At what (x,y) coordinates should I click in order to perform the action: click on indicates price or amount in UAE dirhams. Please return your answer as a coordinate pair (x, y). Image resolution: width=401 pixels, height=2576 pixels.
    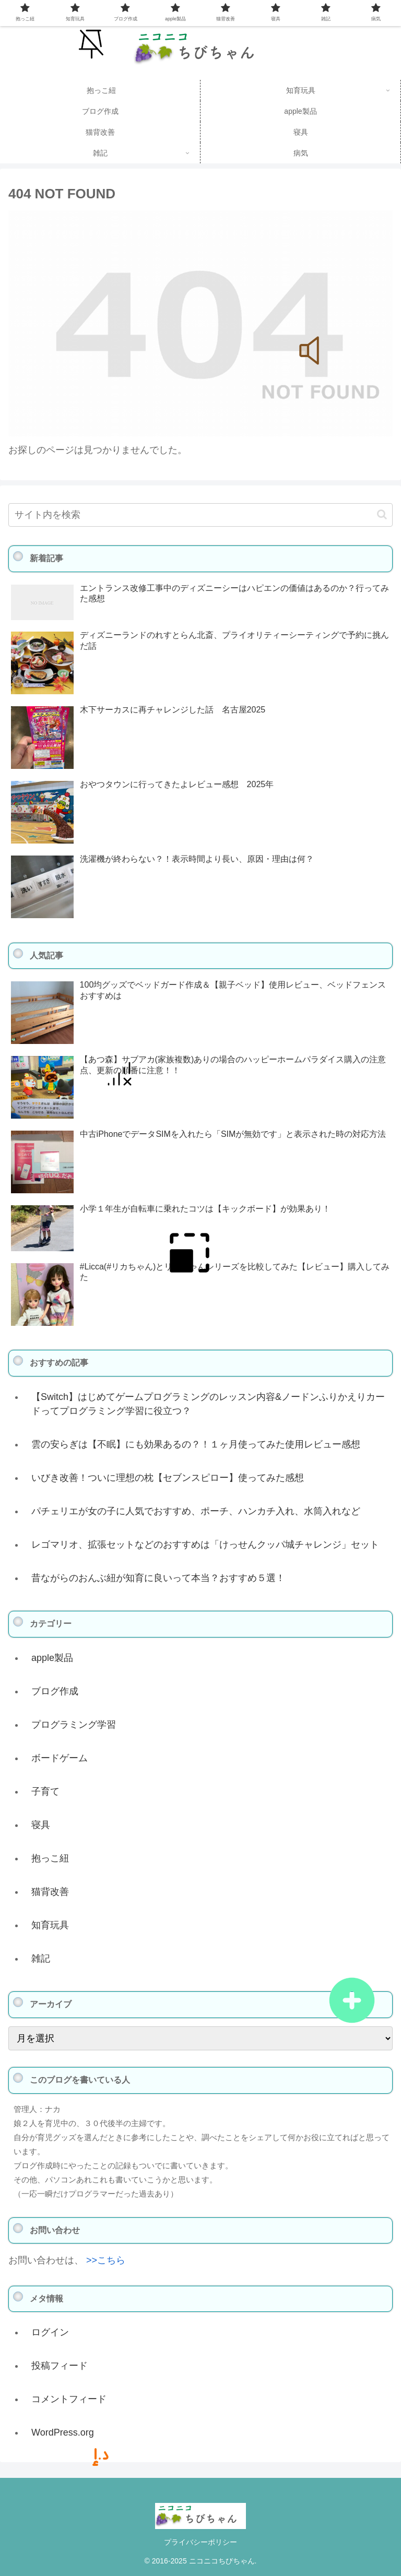
    Looking at the image, I should click on (101, 2458).